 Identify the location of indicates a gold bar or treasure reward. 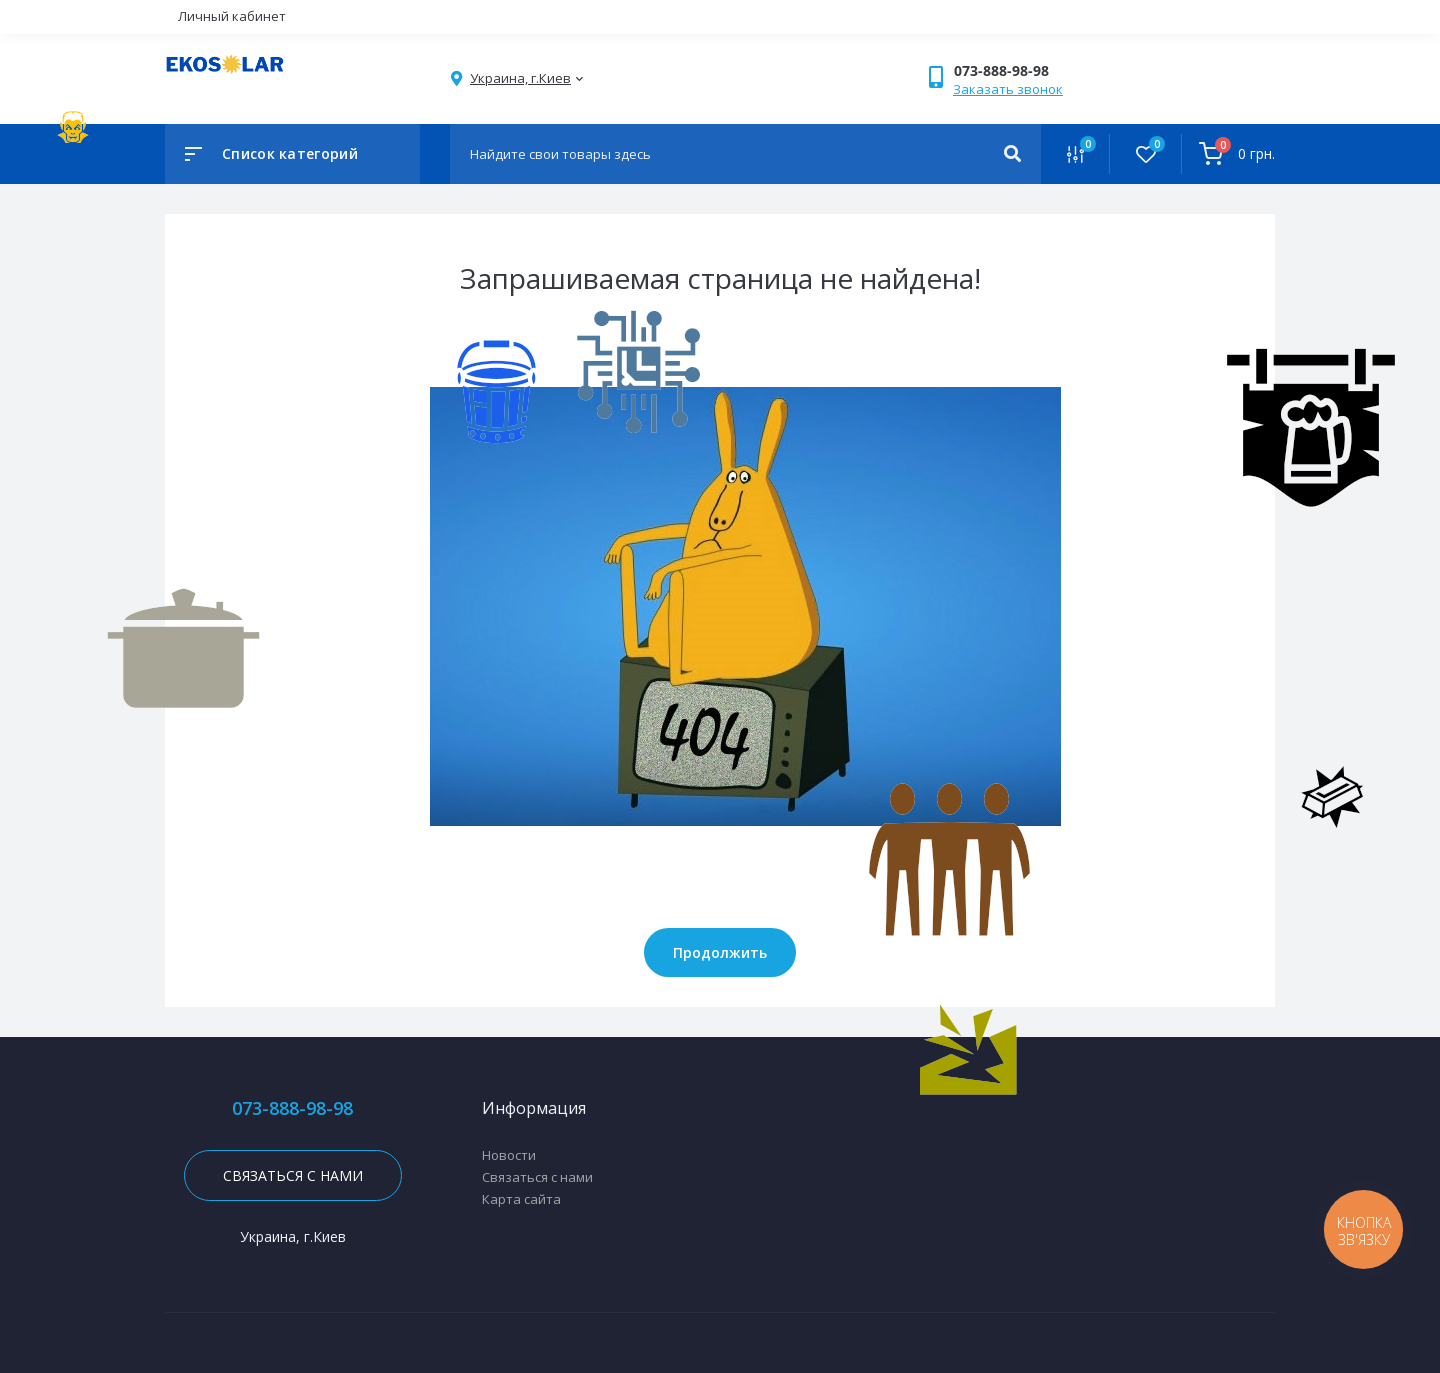
(1332, 796).